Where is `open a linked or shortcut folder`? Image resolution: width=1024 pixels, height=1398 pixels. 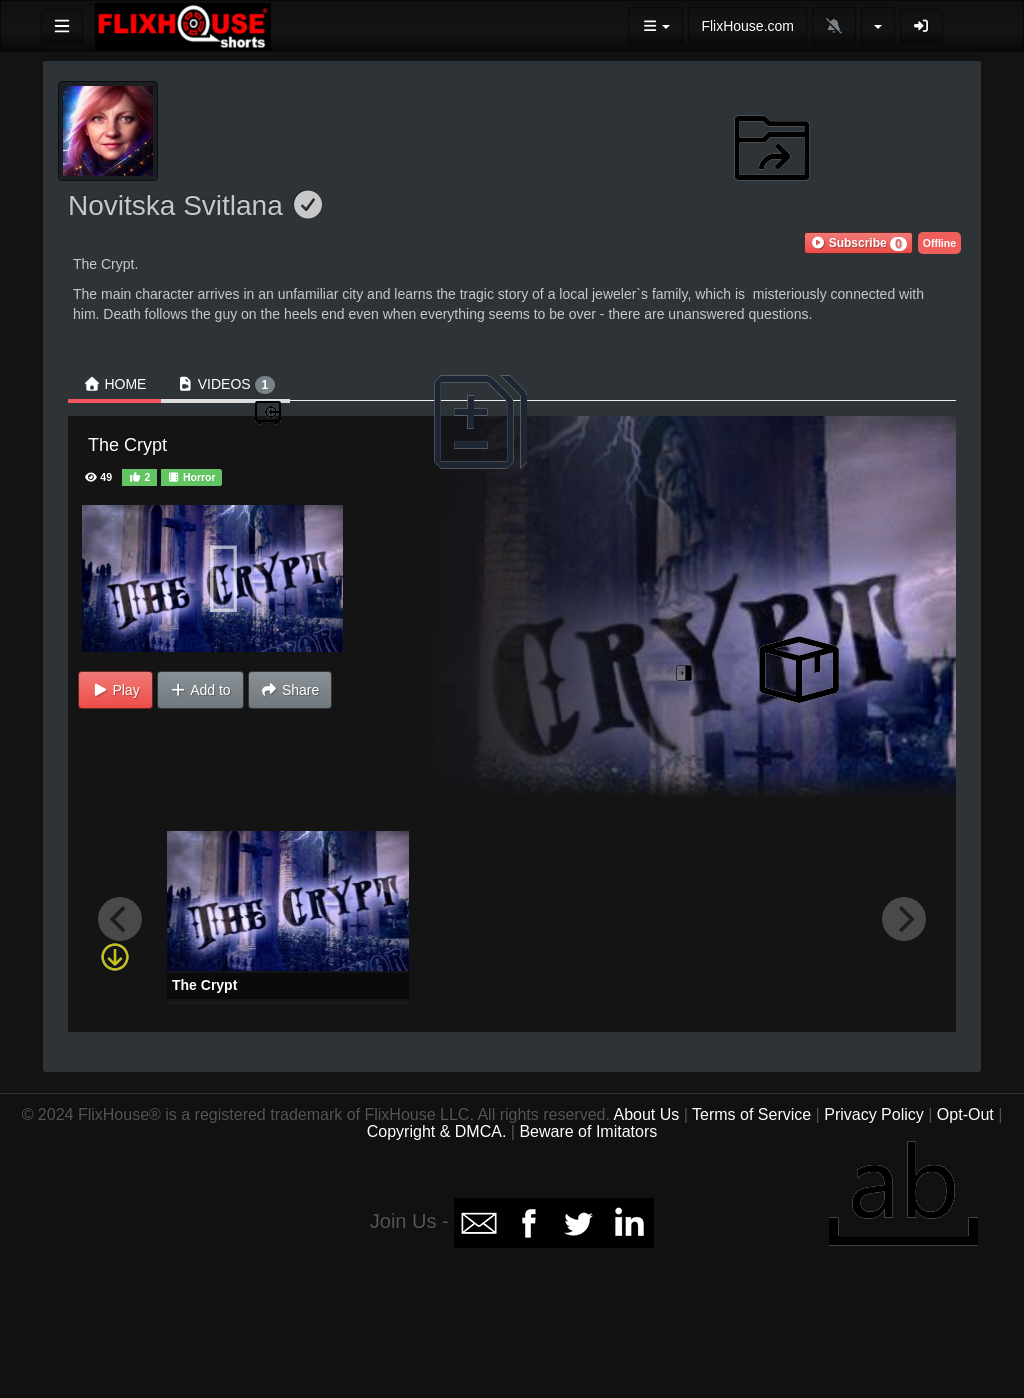
open a linked or shortcut folder is located at coordinates (772, 148).